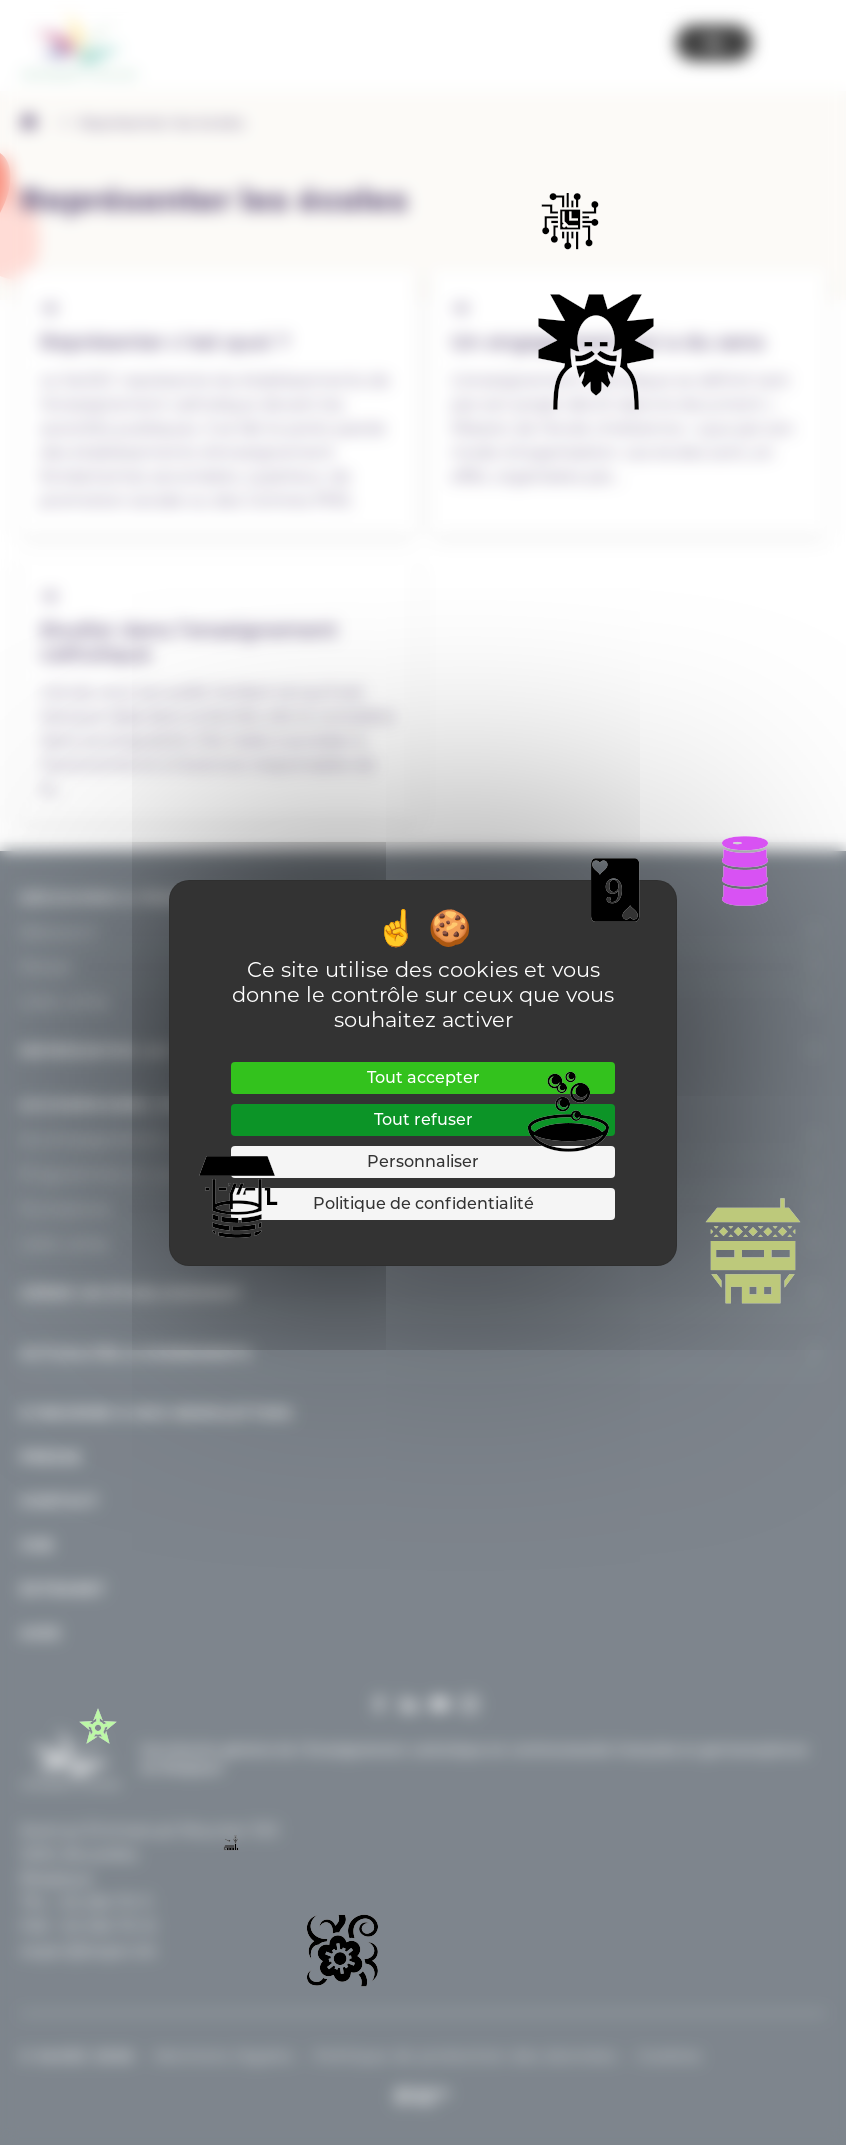 The height and width of the screenshot is (2145, 846). What do you see at coordinates (231, 1843) in the screenshot?
I see `access airport or flight management features` at bounding box center [231, 1843].